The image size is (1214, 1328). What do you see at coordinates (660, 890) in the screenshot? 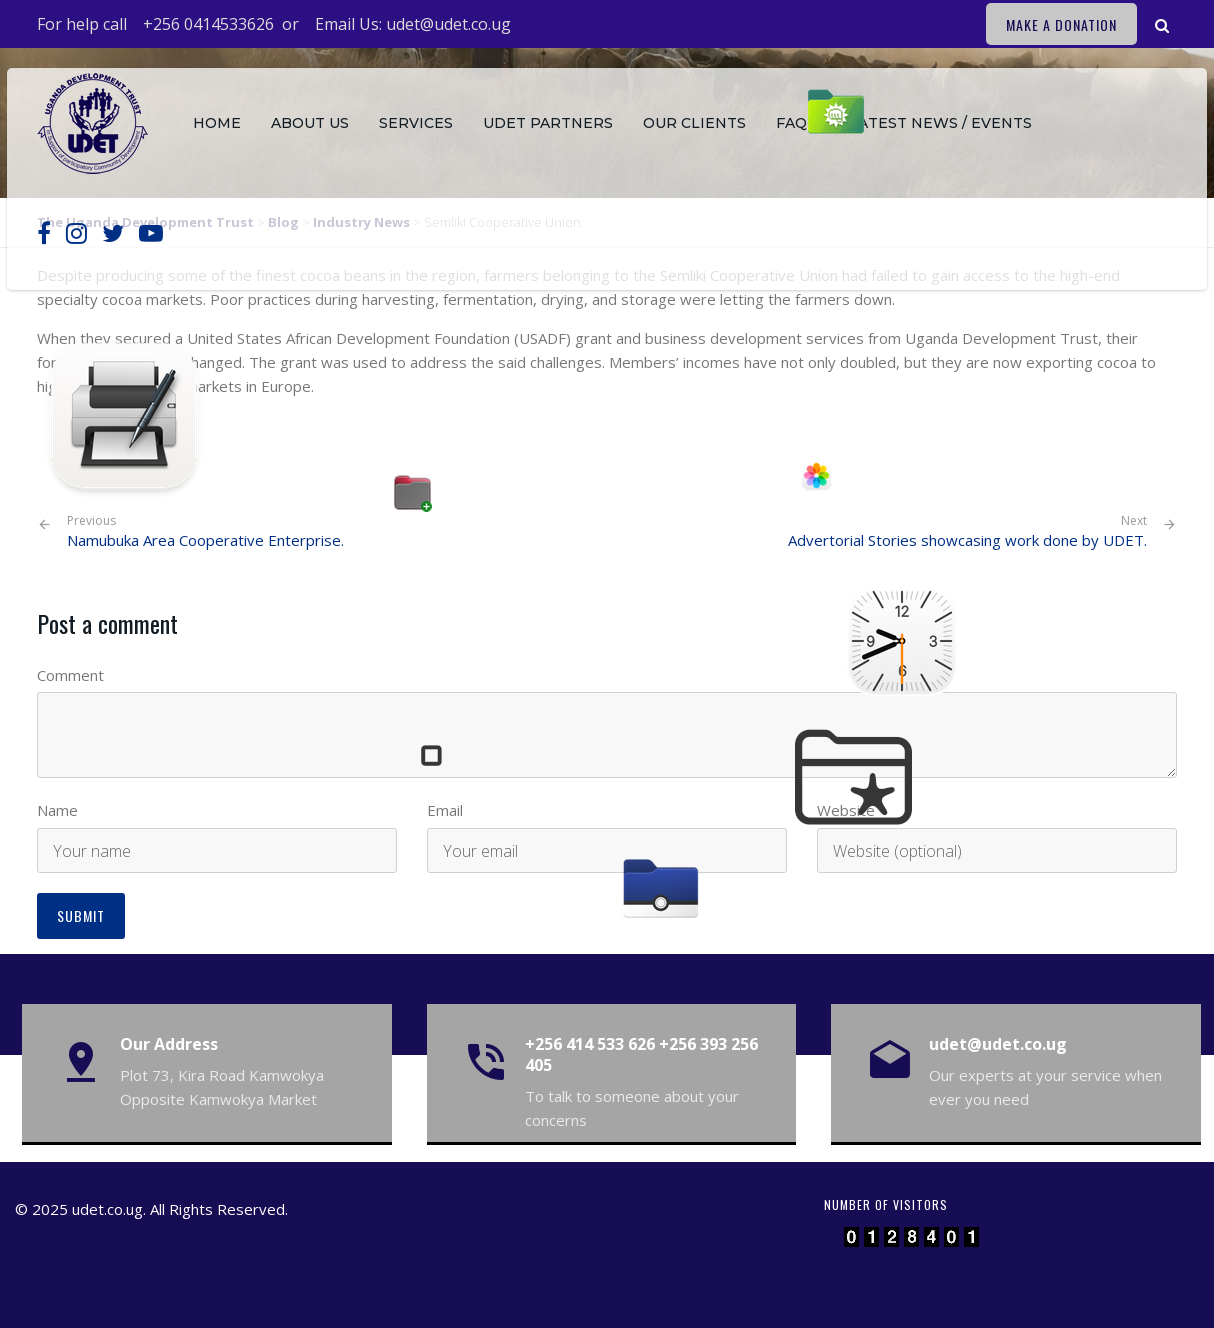
I see `folder containing pokémon game files or saves` at bounding box center [660, 890].